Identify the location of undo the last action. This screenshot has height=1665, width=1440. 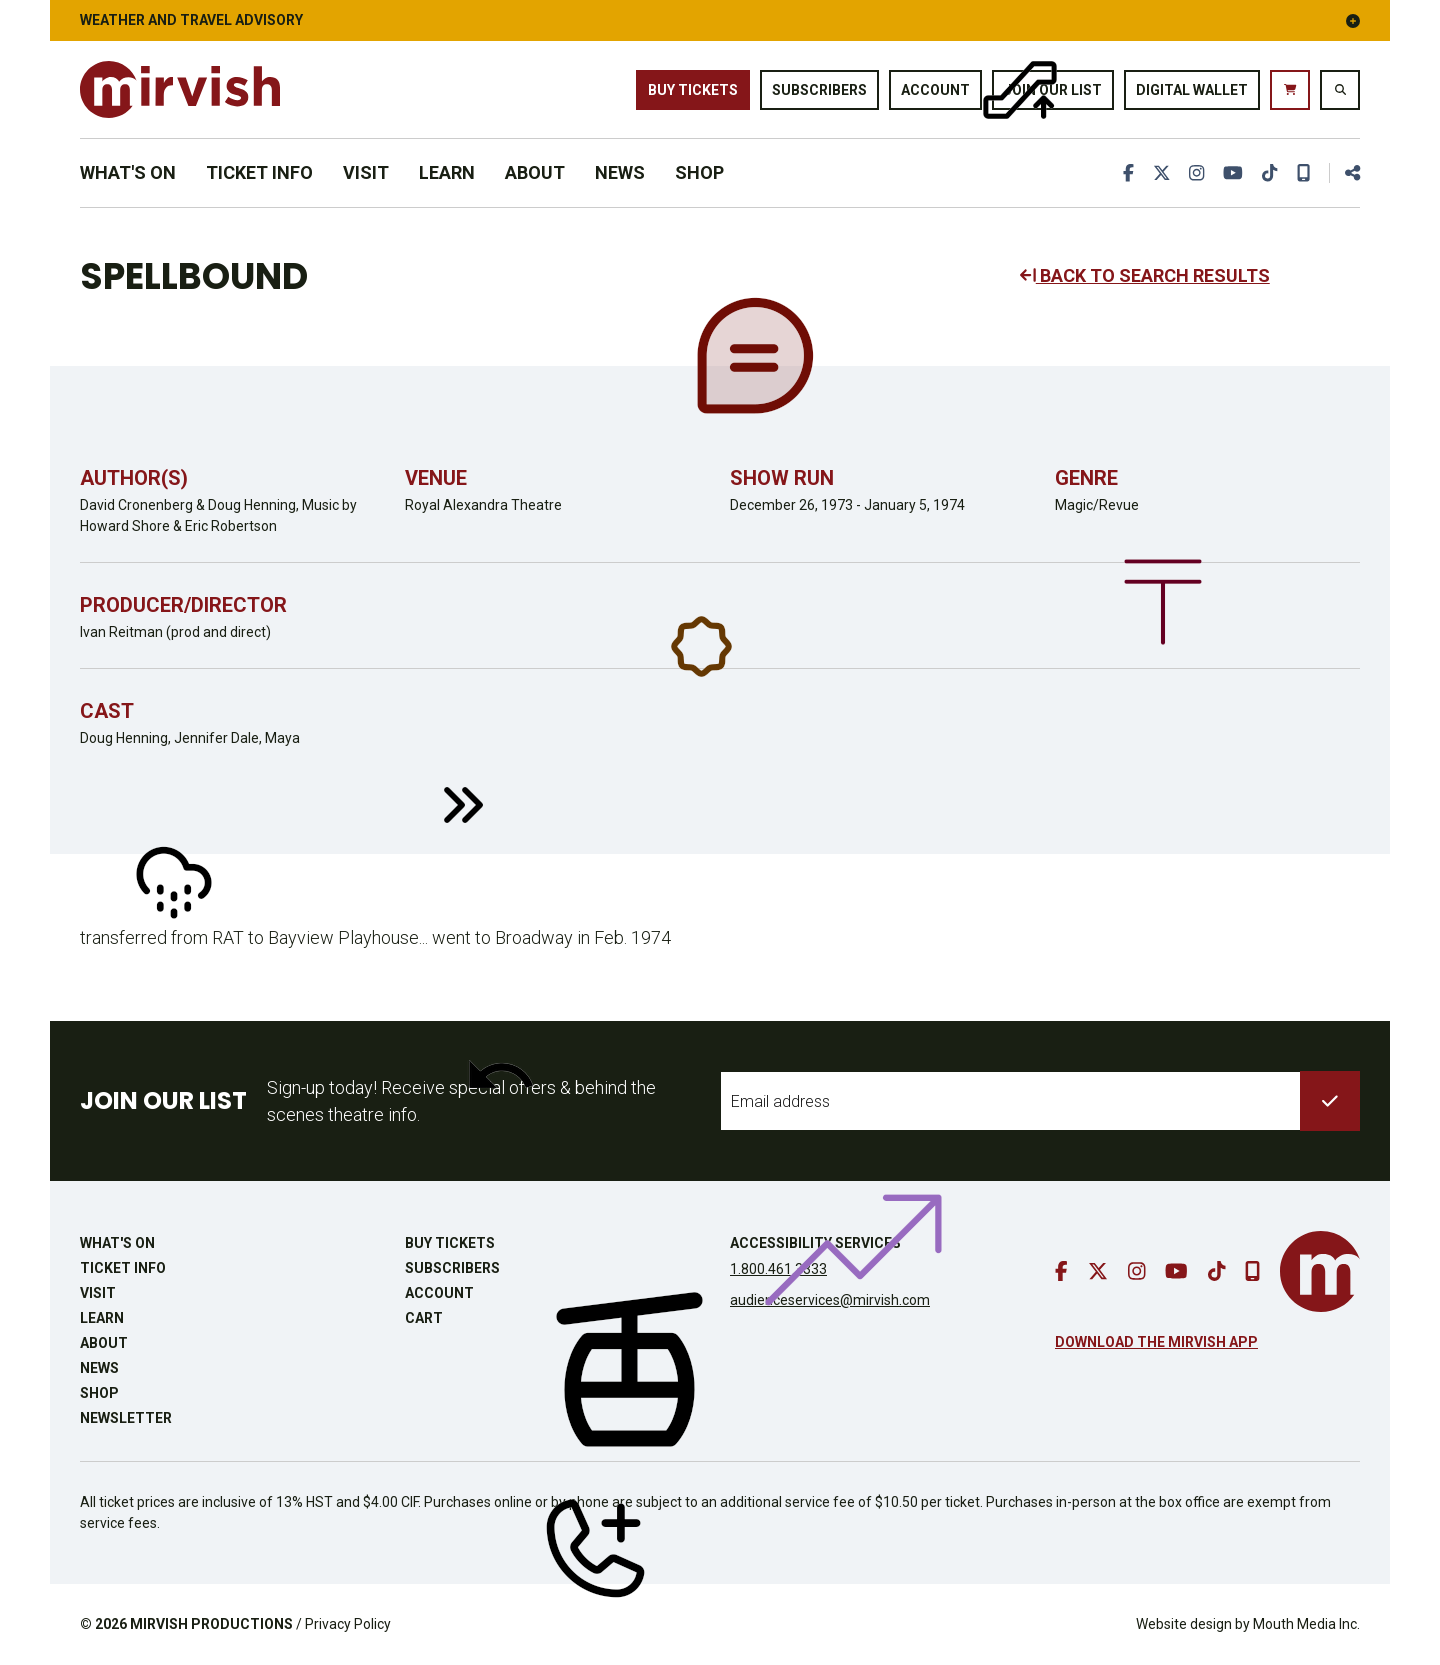
(500, 1075).